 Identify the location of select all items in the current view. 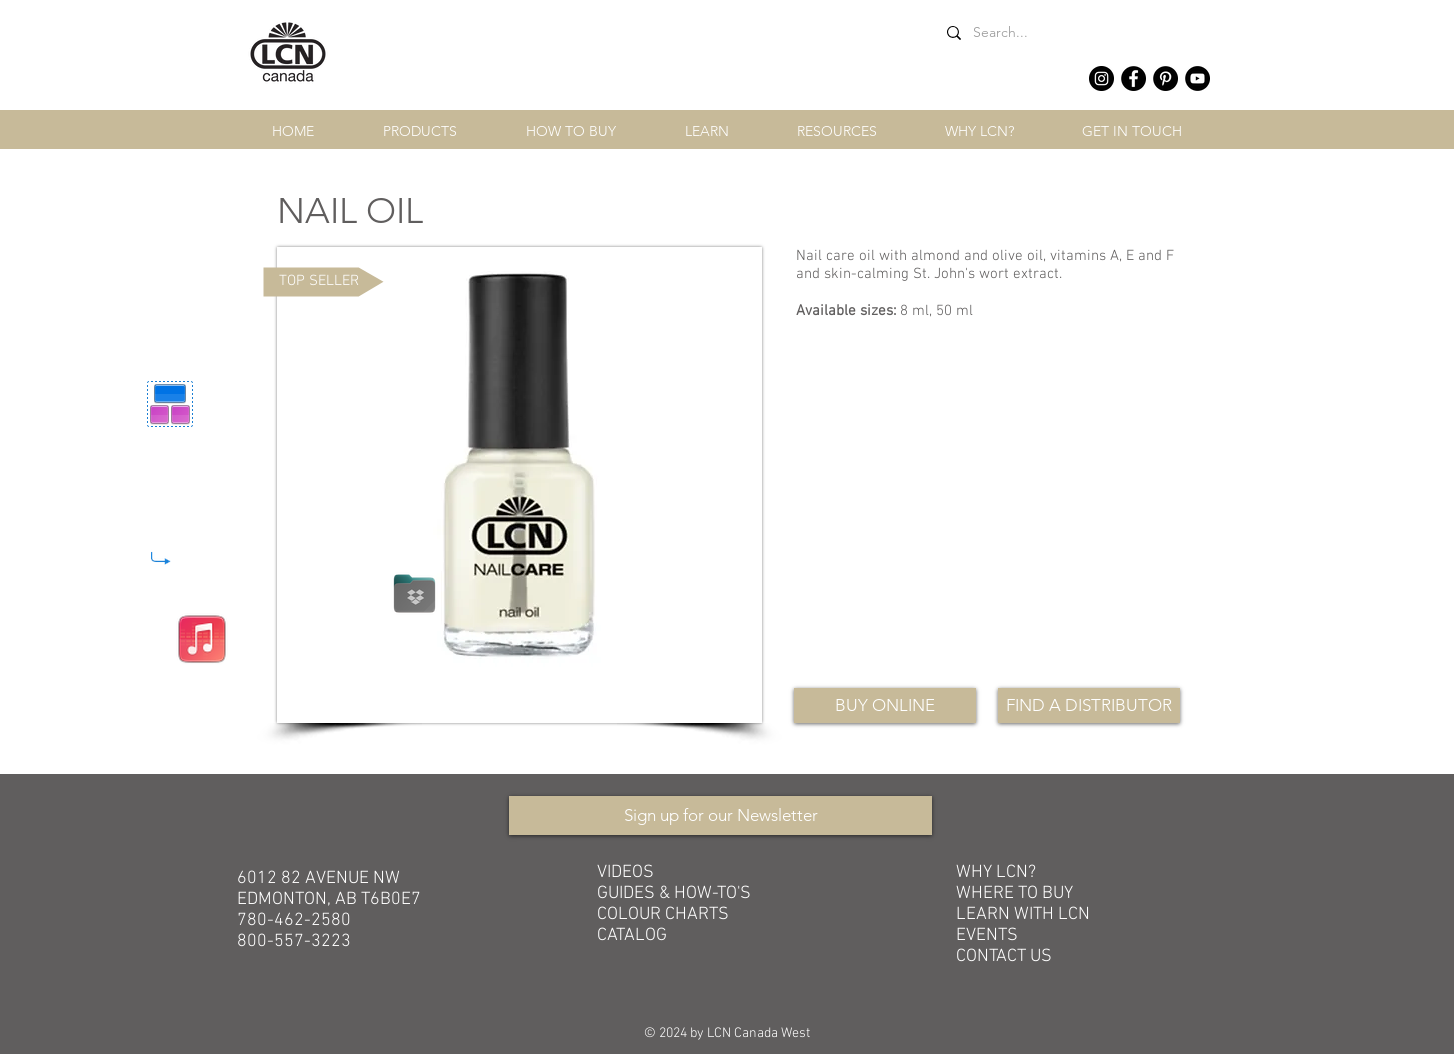
(170, 404).